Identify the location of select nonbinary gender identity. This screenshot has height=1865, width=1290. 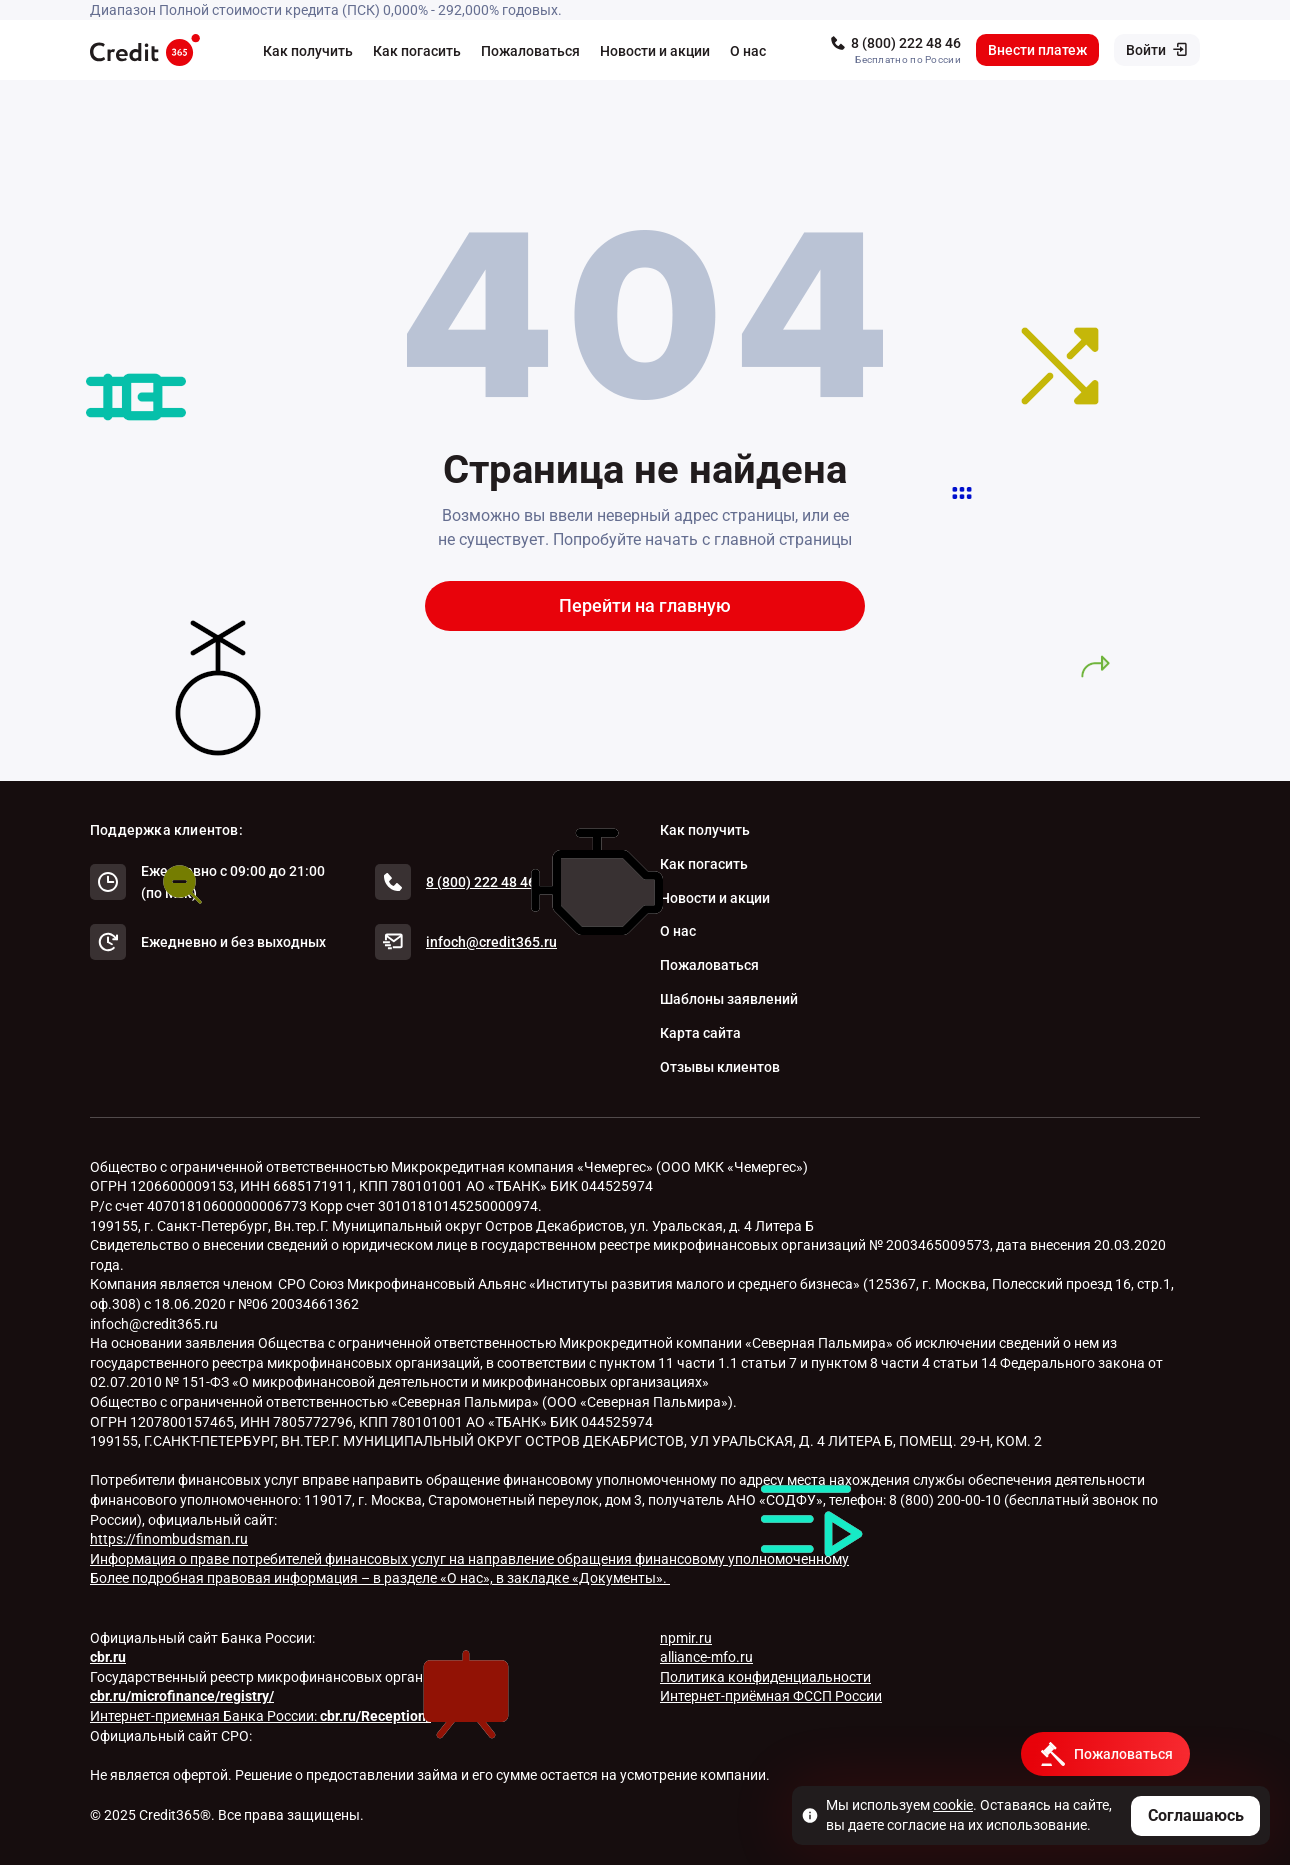
(218, 688).